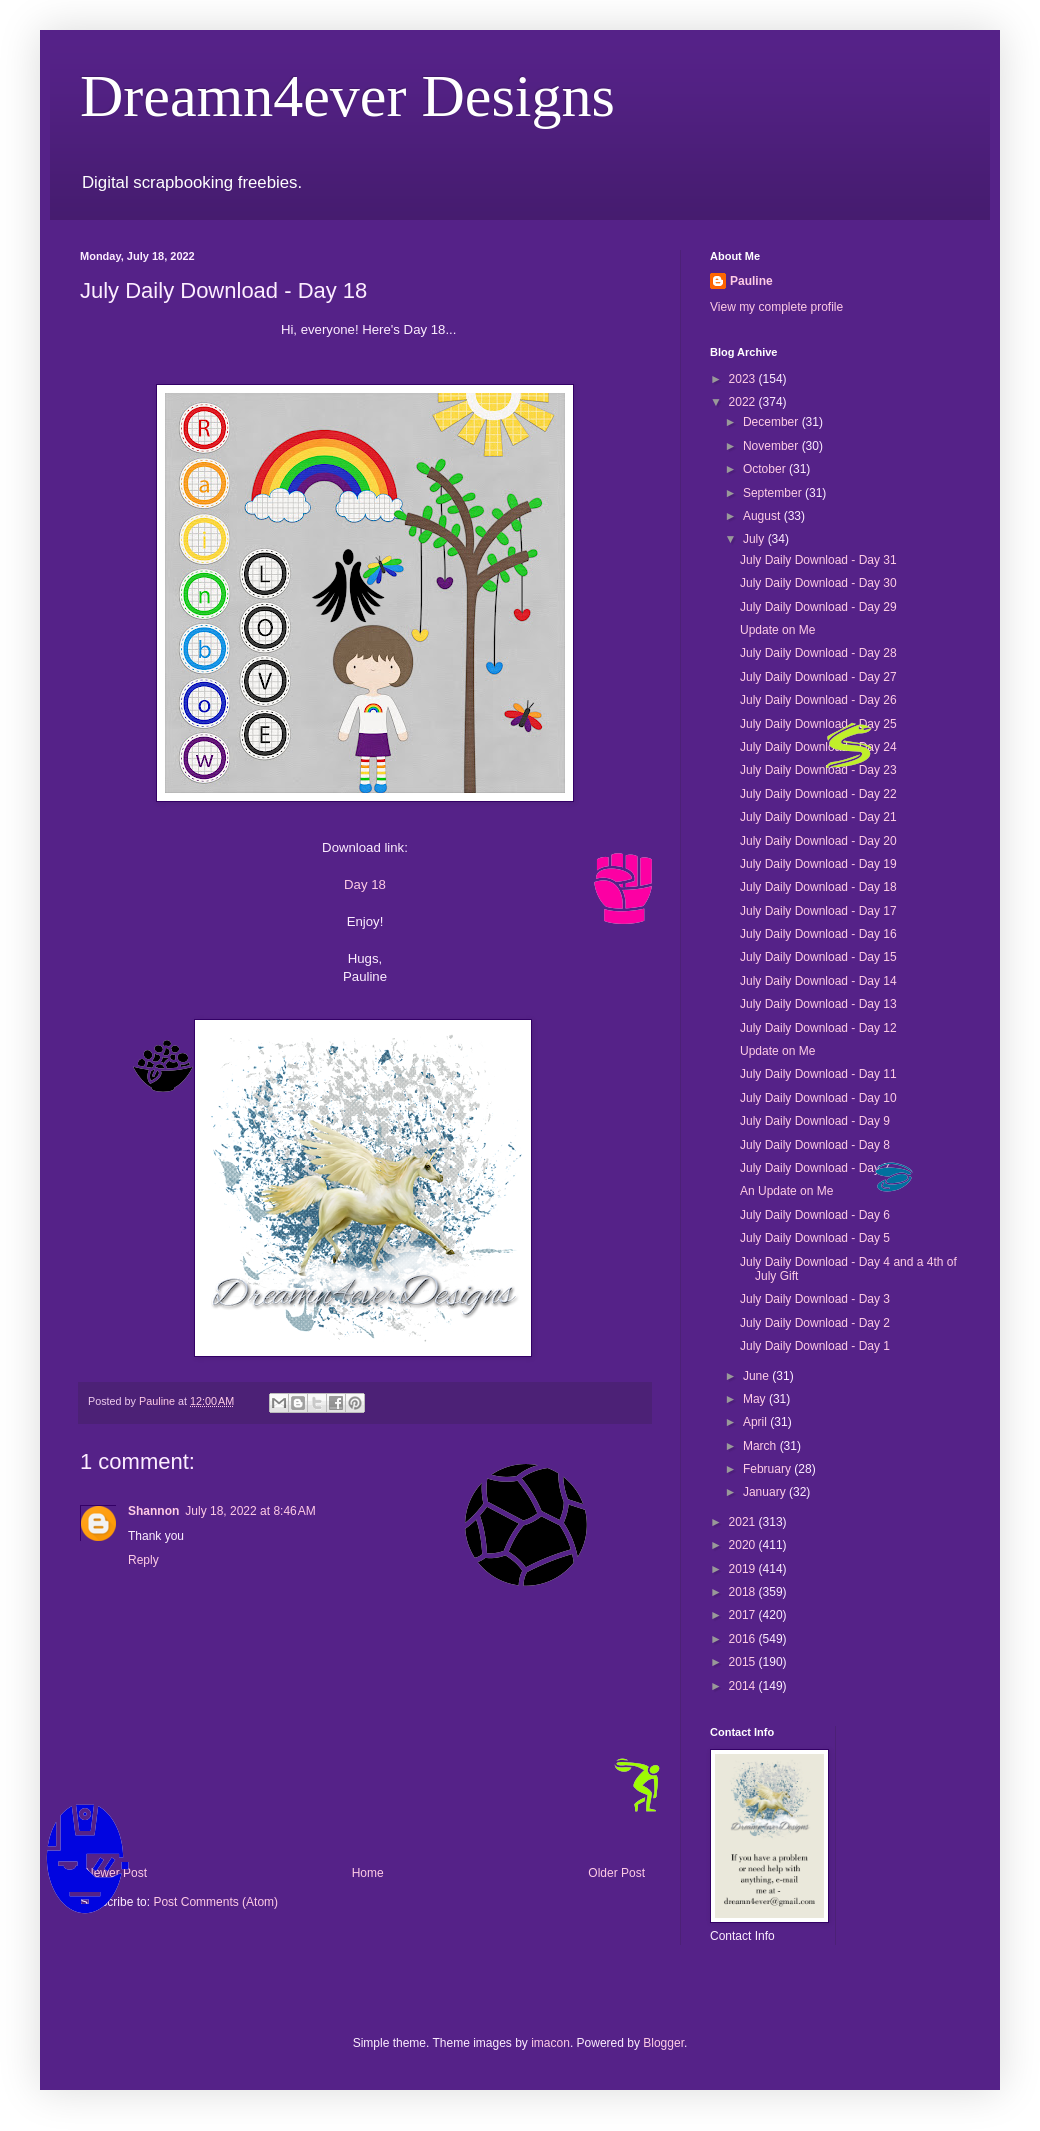  What do you see at coordinates (622, 888) in the screenshot?
I see `indicates strength or power attribute in a game` at bounding box center [622, 888].